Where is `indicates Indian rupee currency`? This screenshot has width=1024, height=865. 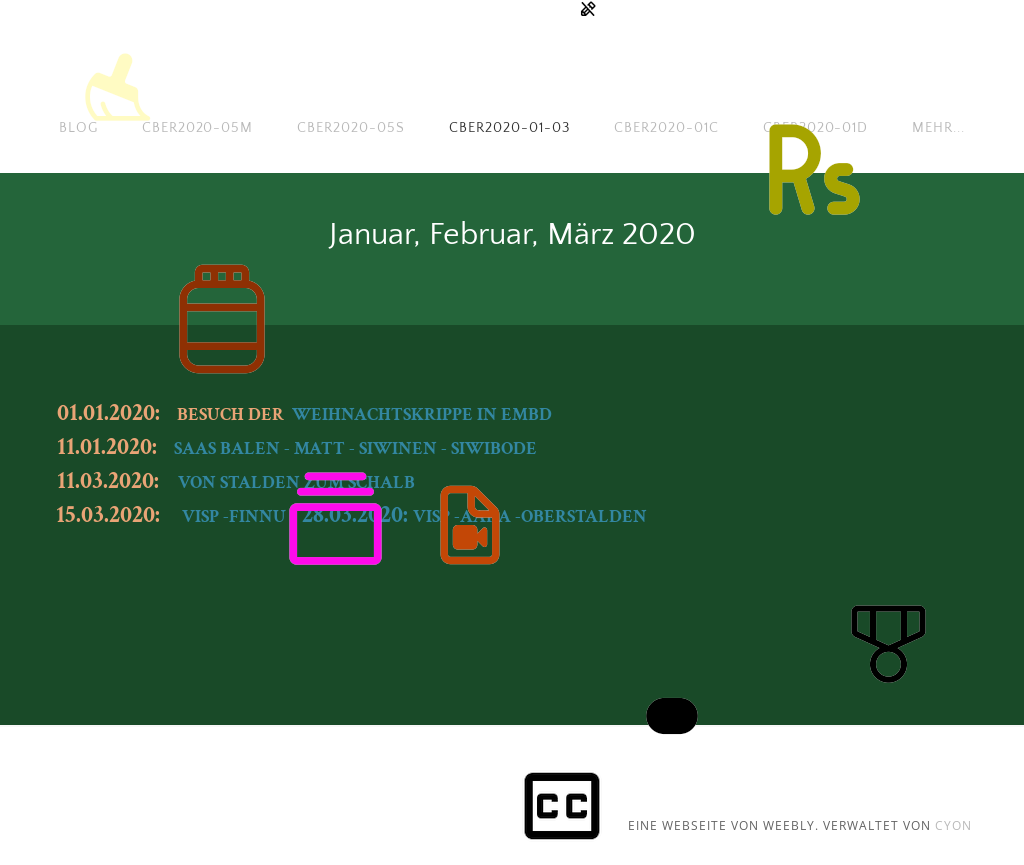 indicates Indian rupee currency is located at coordinates (814, 169).